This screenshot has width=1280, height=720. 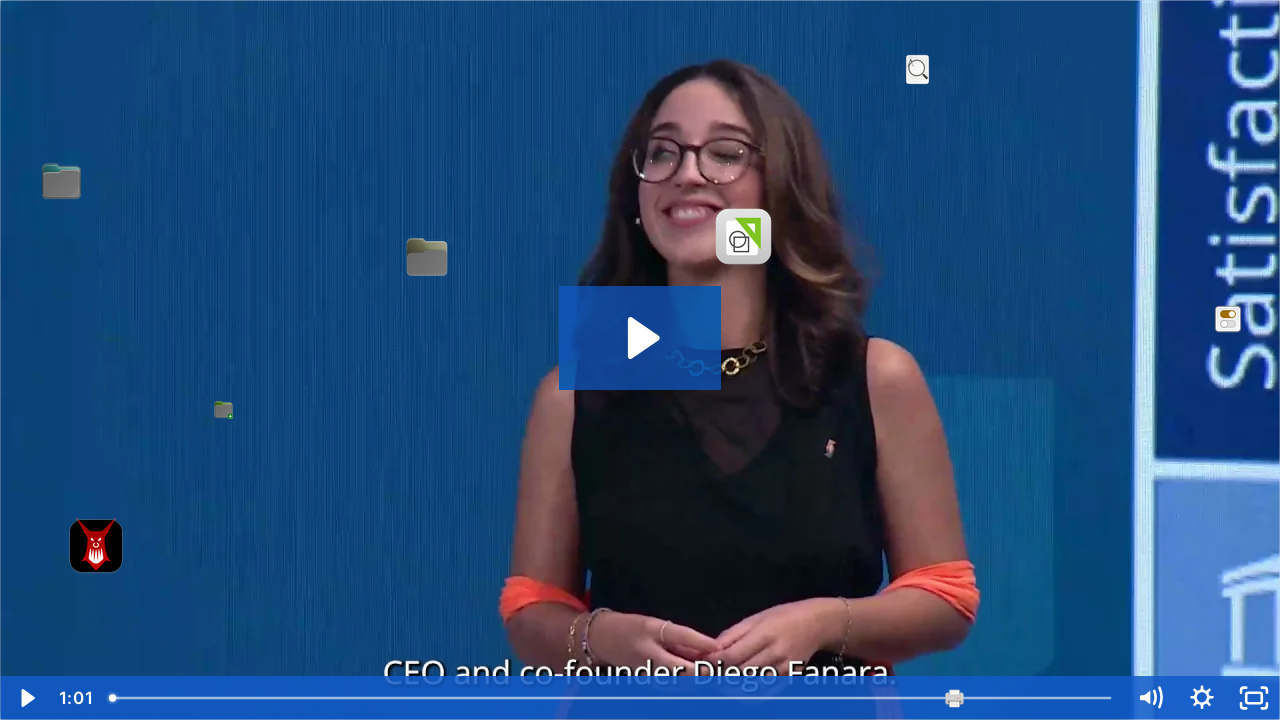 I want to click on create a new folder, so click(x=223, y=409).